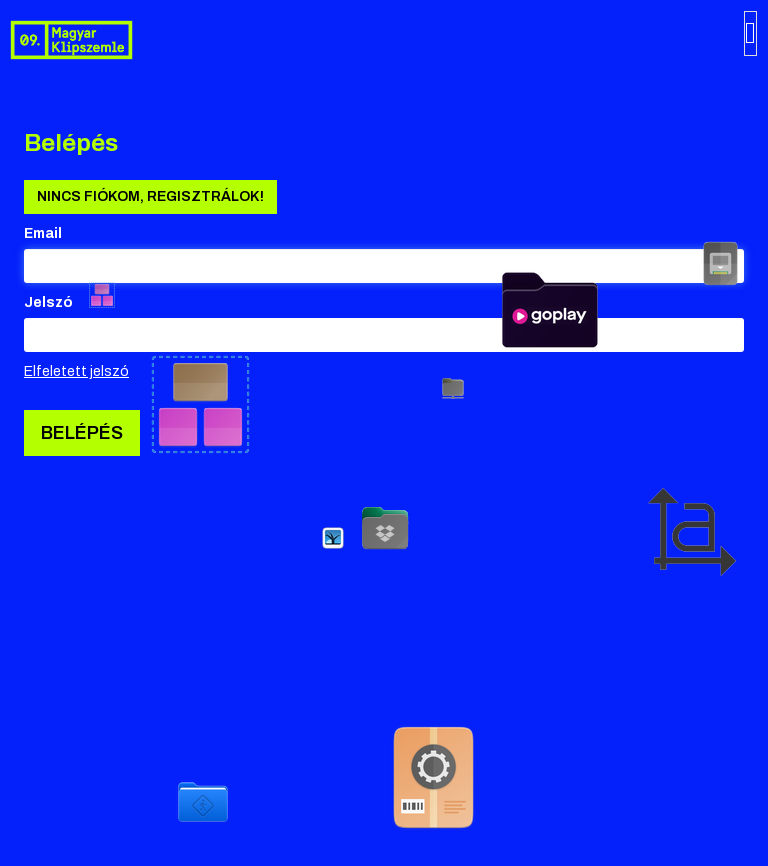  Describe the element at coordinates (720, 263) in the screenshot. I see `gameboy ROM file type indicator` at that location.